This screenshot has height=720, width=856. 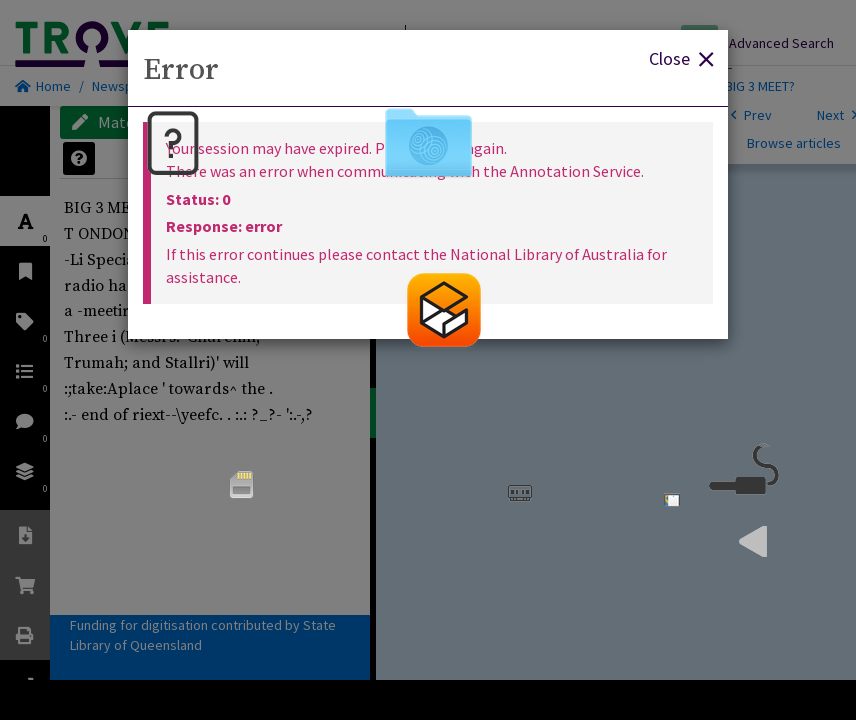 I want to click on open server applications folder, so click(x=428, y=142).